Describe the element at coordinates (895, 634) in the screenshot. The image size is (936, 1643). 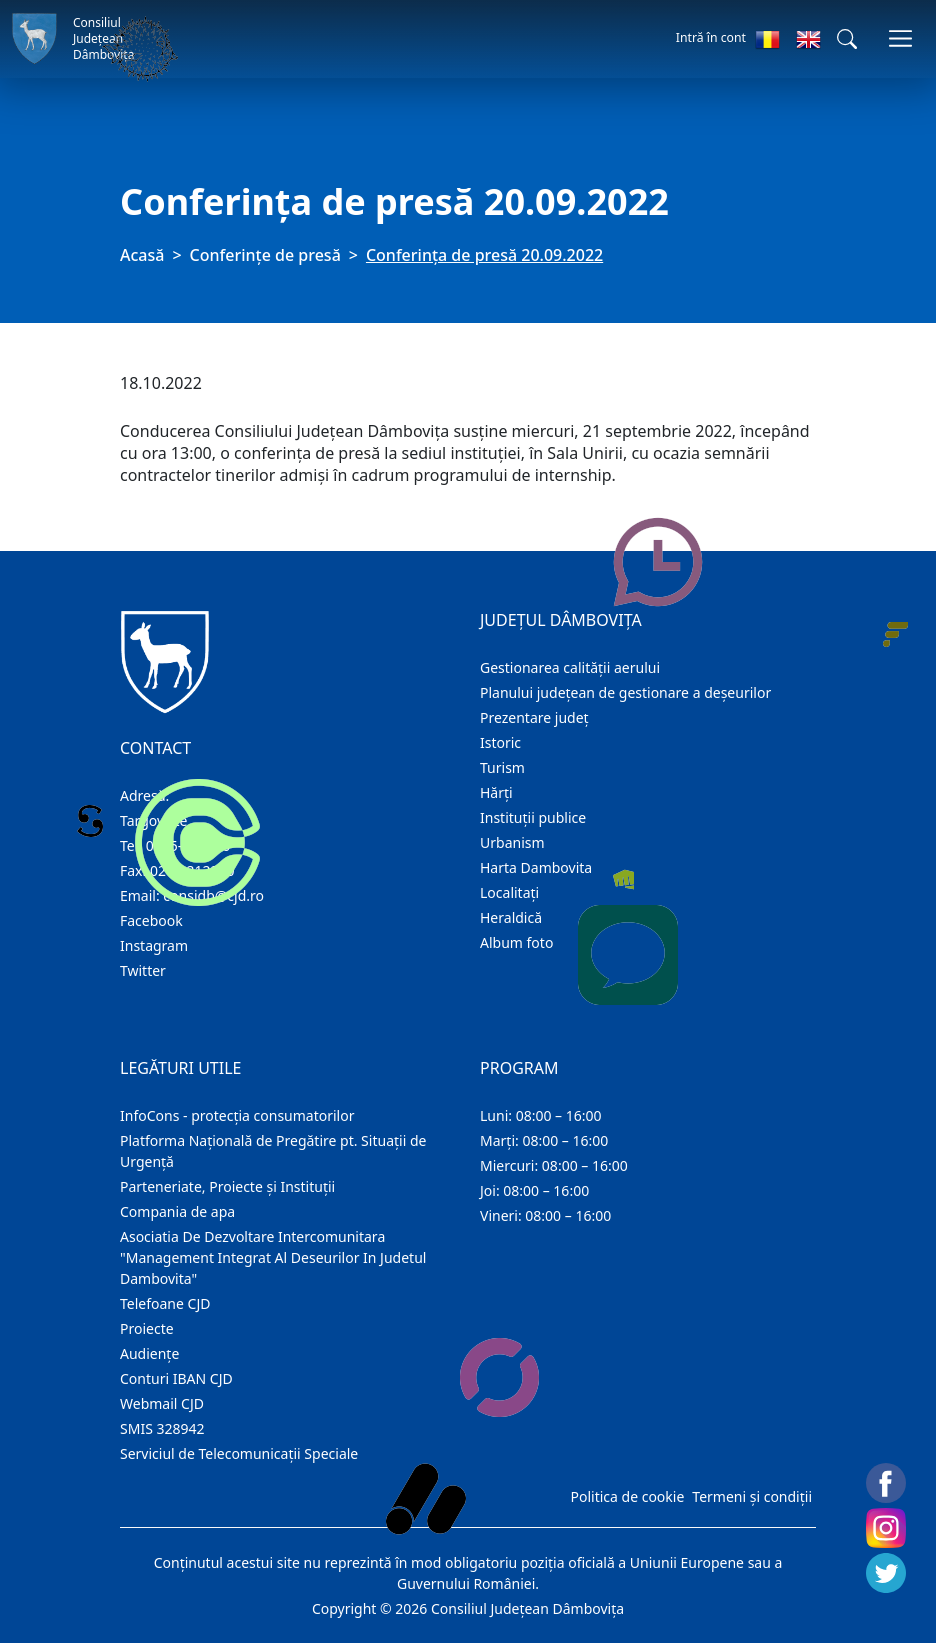
I see `flat.io logo` at that location.